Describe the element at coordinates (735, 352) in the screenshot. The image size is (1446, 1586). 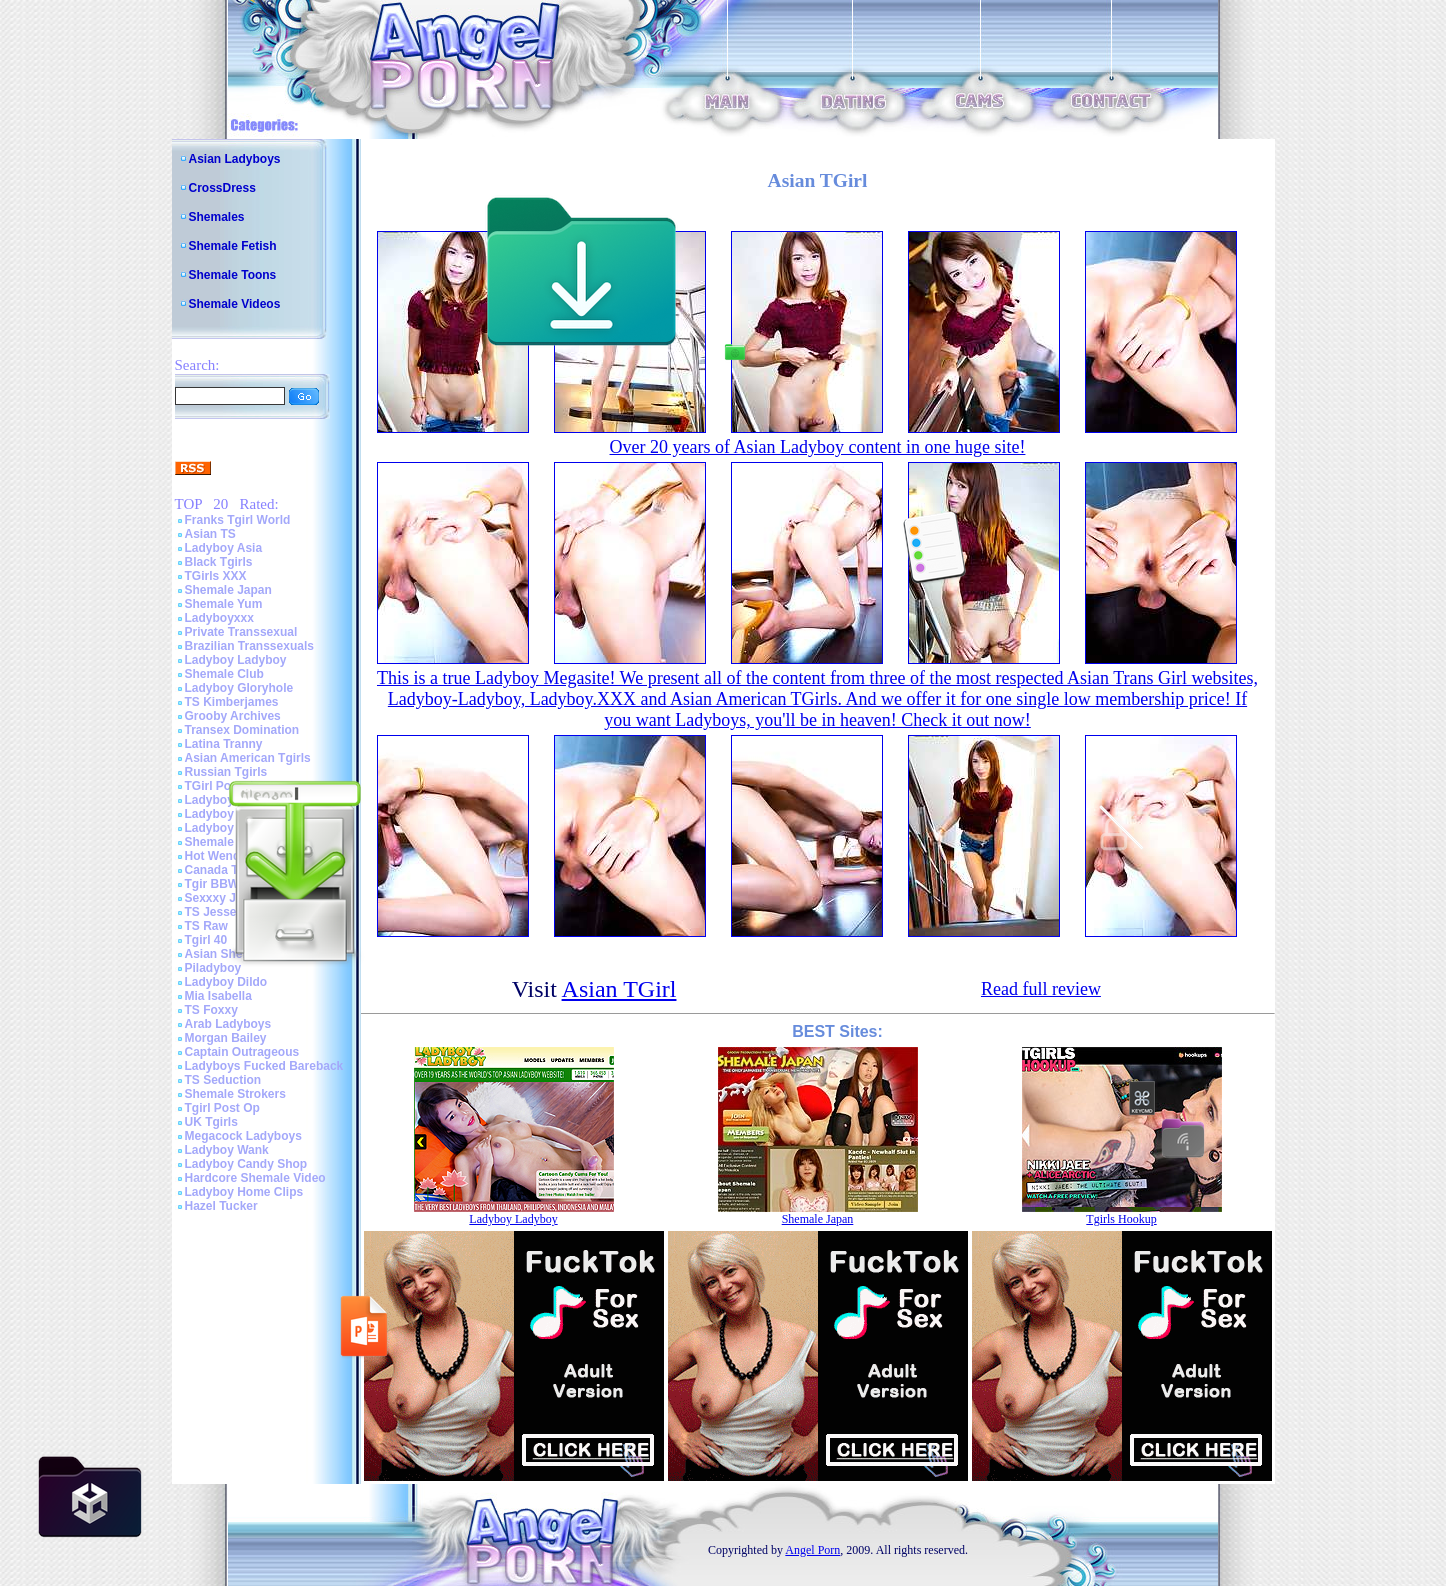
I see `folder containing html web files` at that location.